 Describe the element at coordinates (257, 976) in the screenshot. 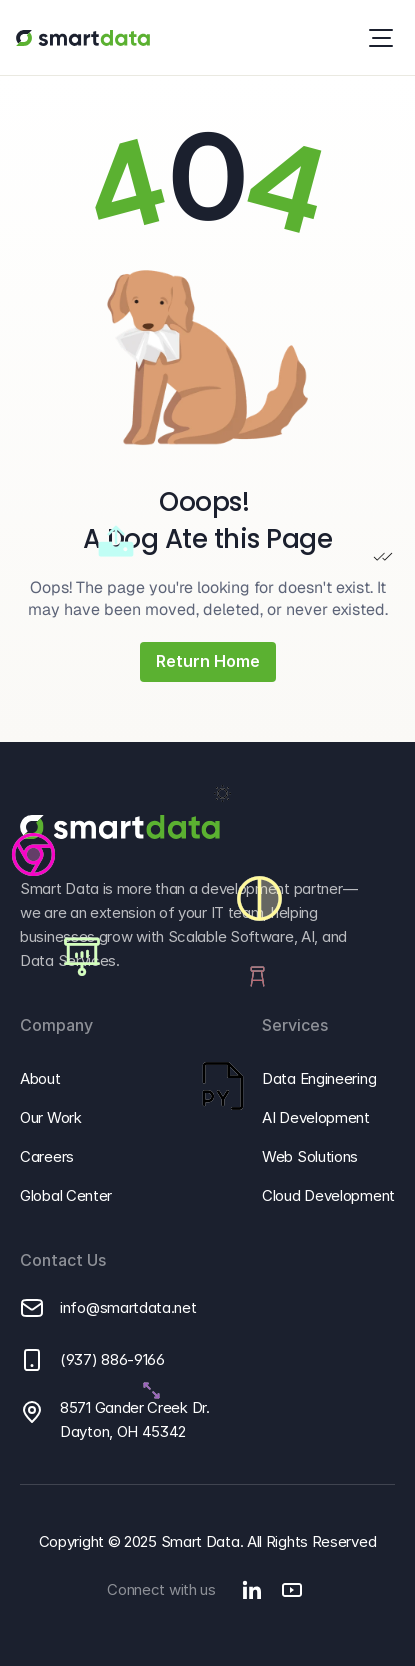

I see `browse furniture or seating options` at that location.